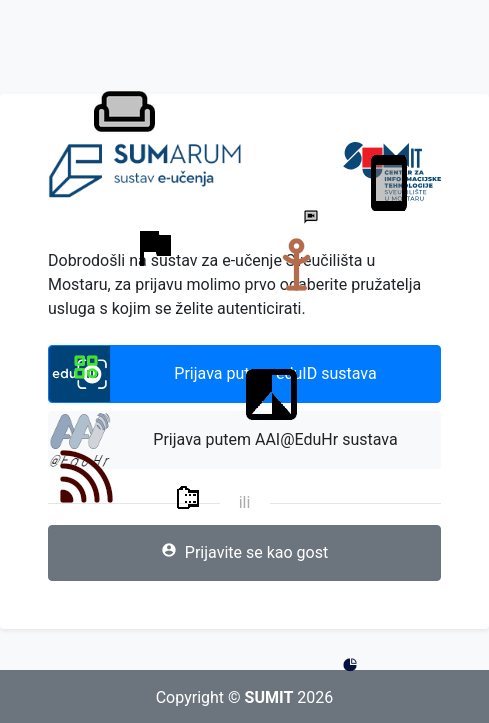  I want to click on check connection latency or network status, so click(86, 476).